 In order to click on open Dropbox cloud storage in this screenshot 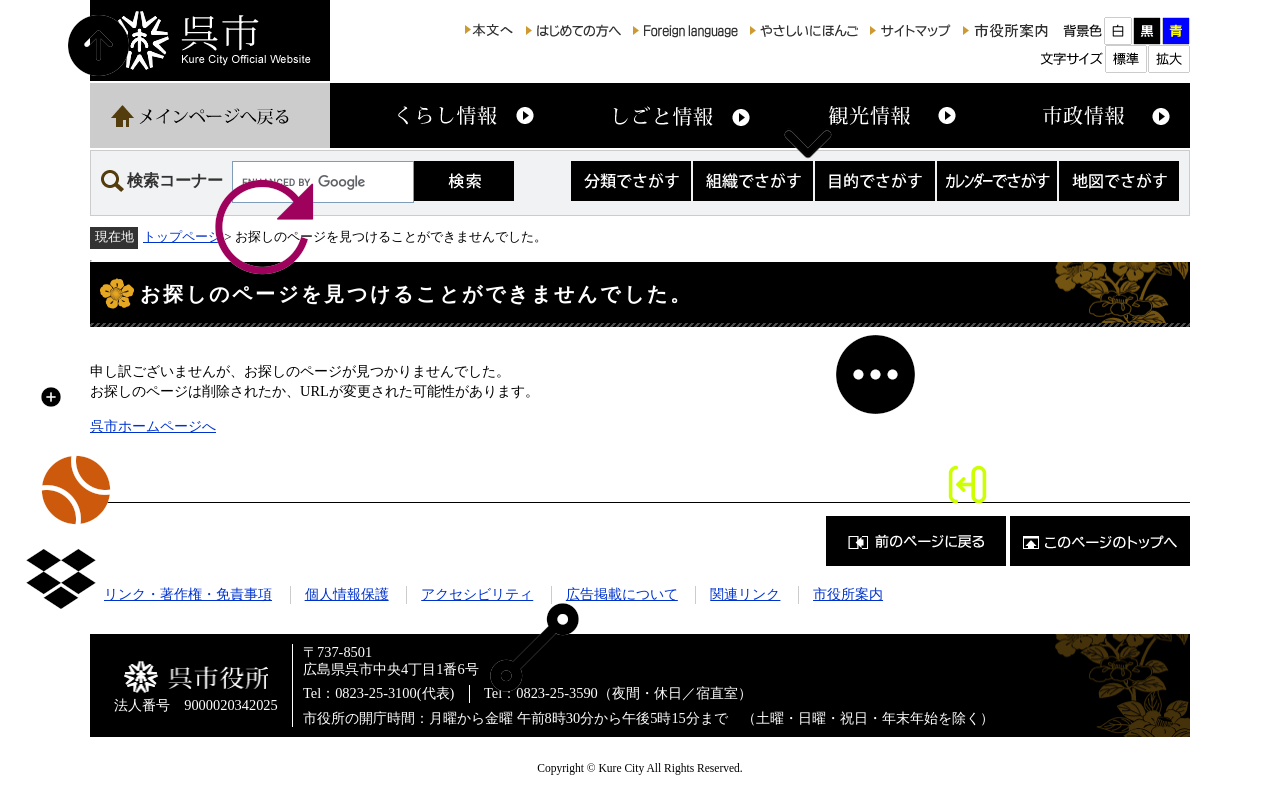, I will do `click(61, 579)`.